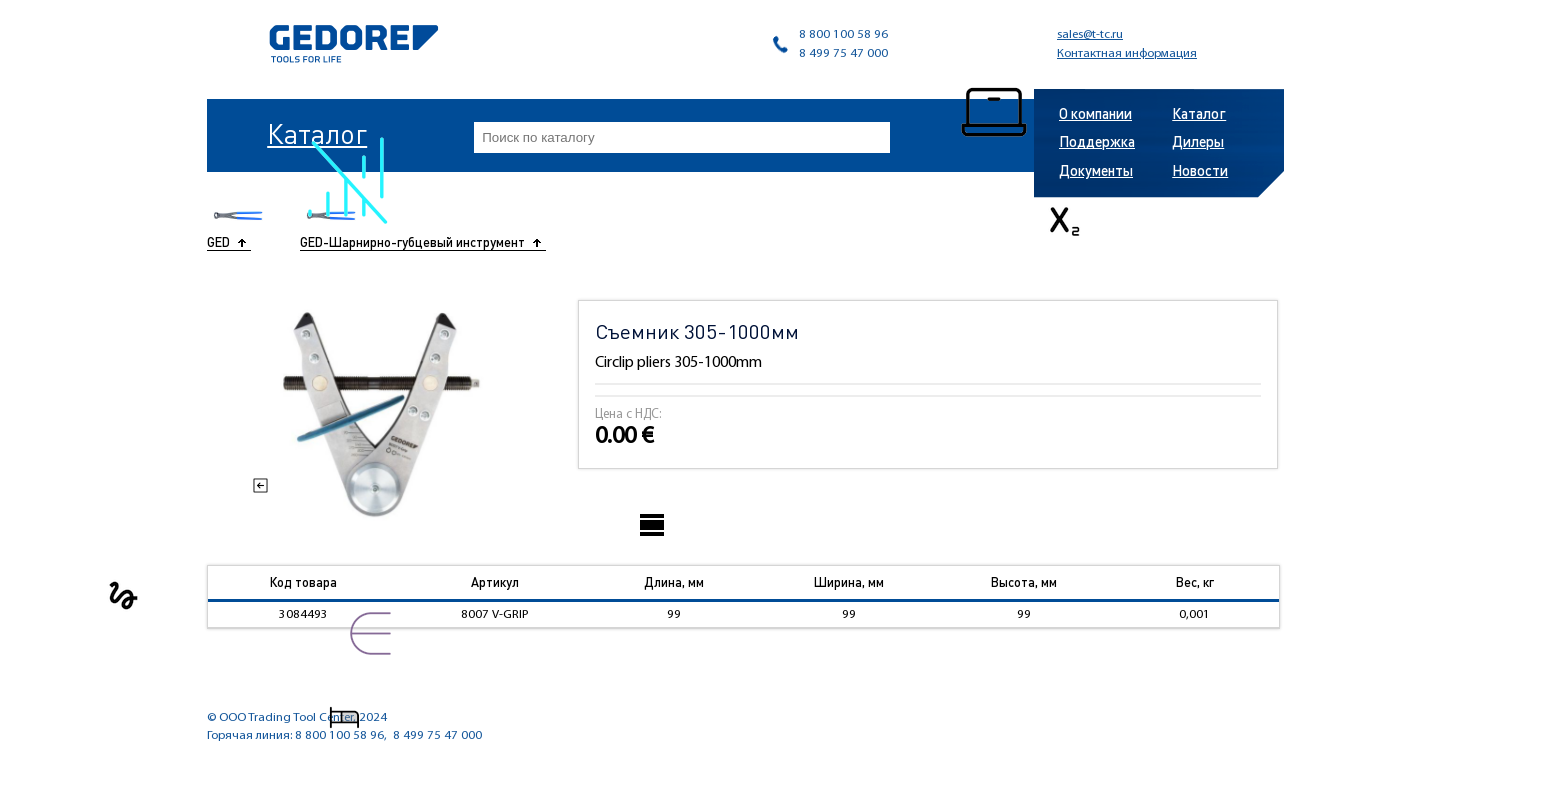 This screenshot has height=795, width=1568. I want to click on switch to day view in calendar, so click(653, 525).